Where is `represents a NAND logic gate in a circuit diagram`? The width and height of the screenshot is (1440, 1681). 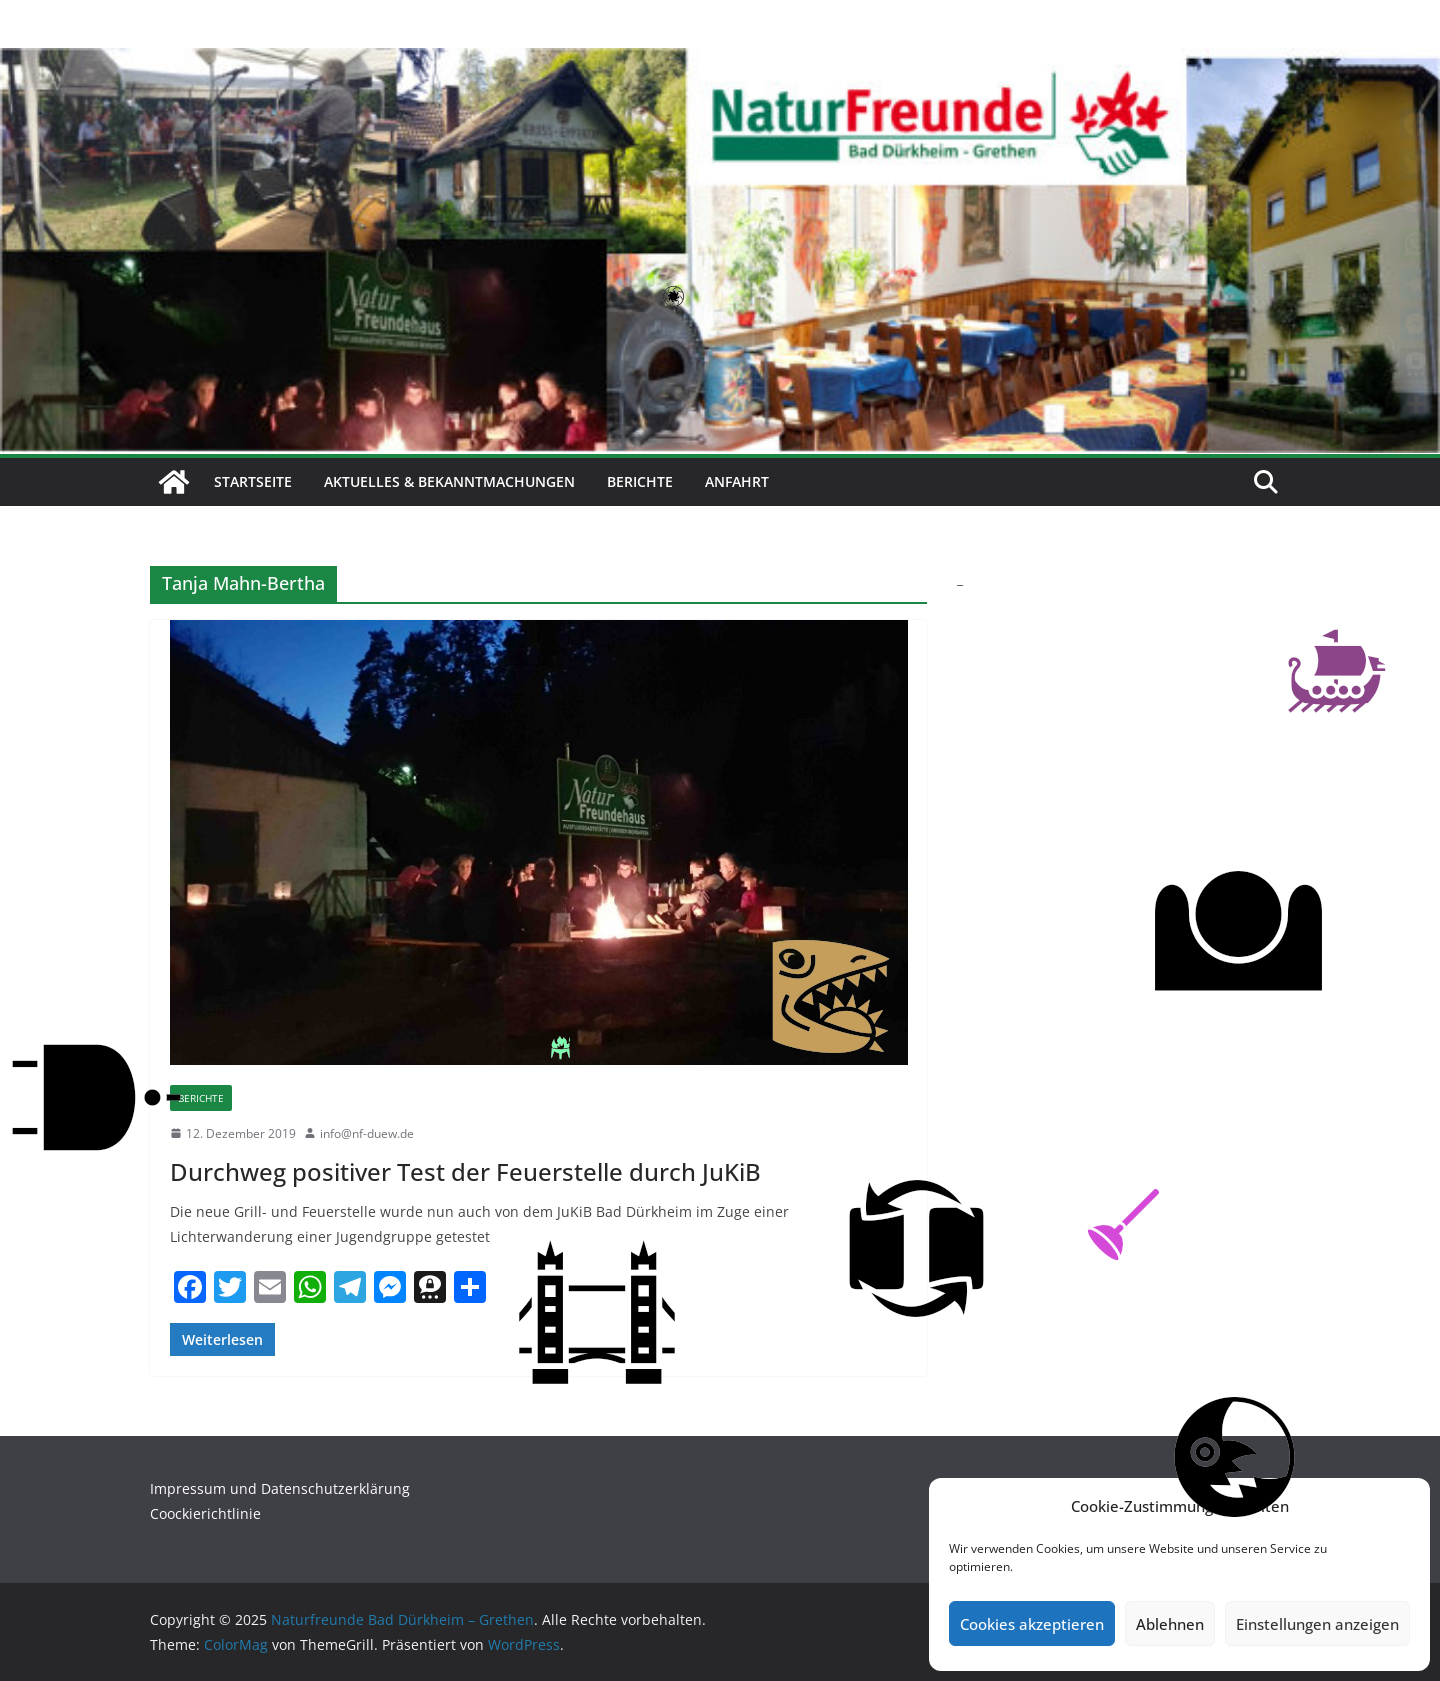
represents a NAND logic gate in a circuit diagram is located at coordinates (96, 1097).